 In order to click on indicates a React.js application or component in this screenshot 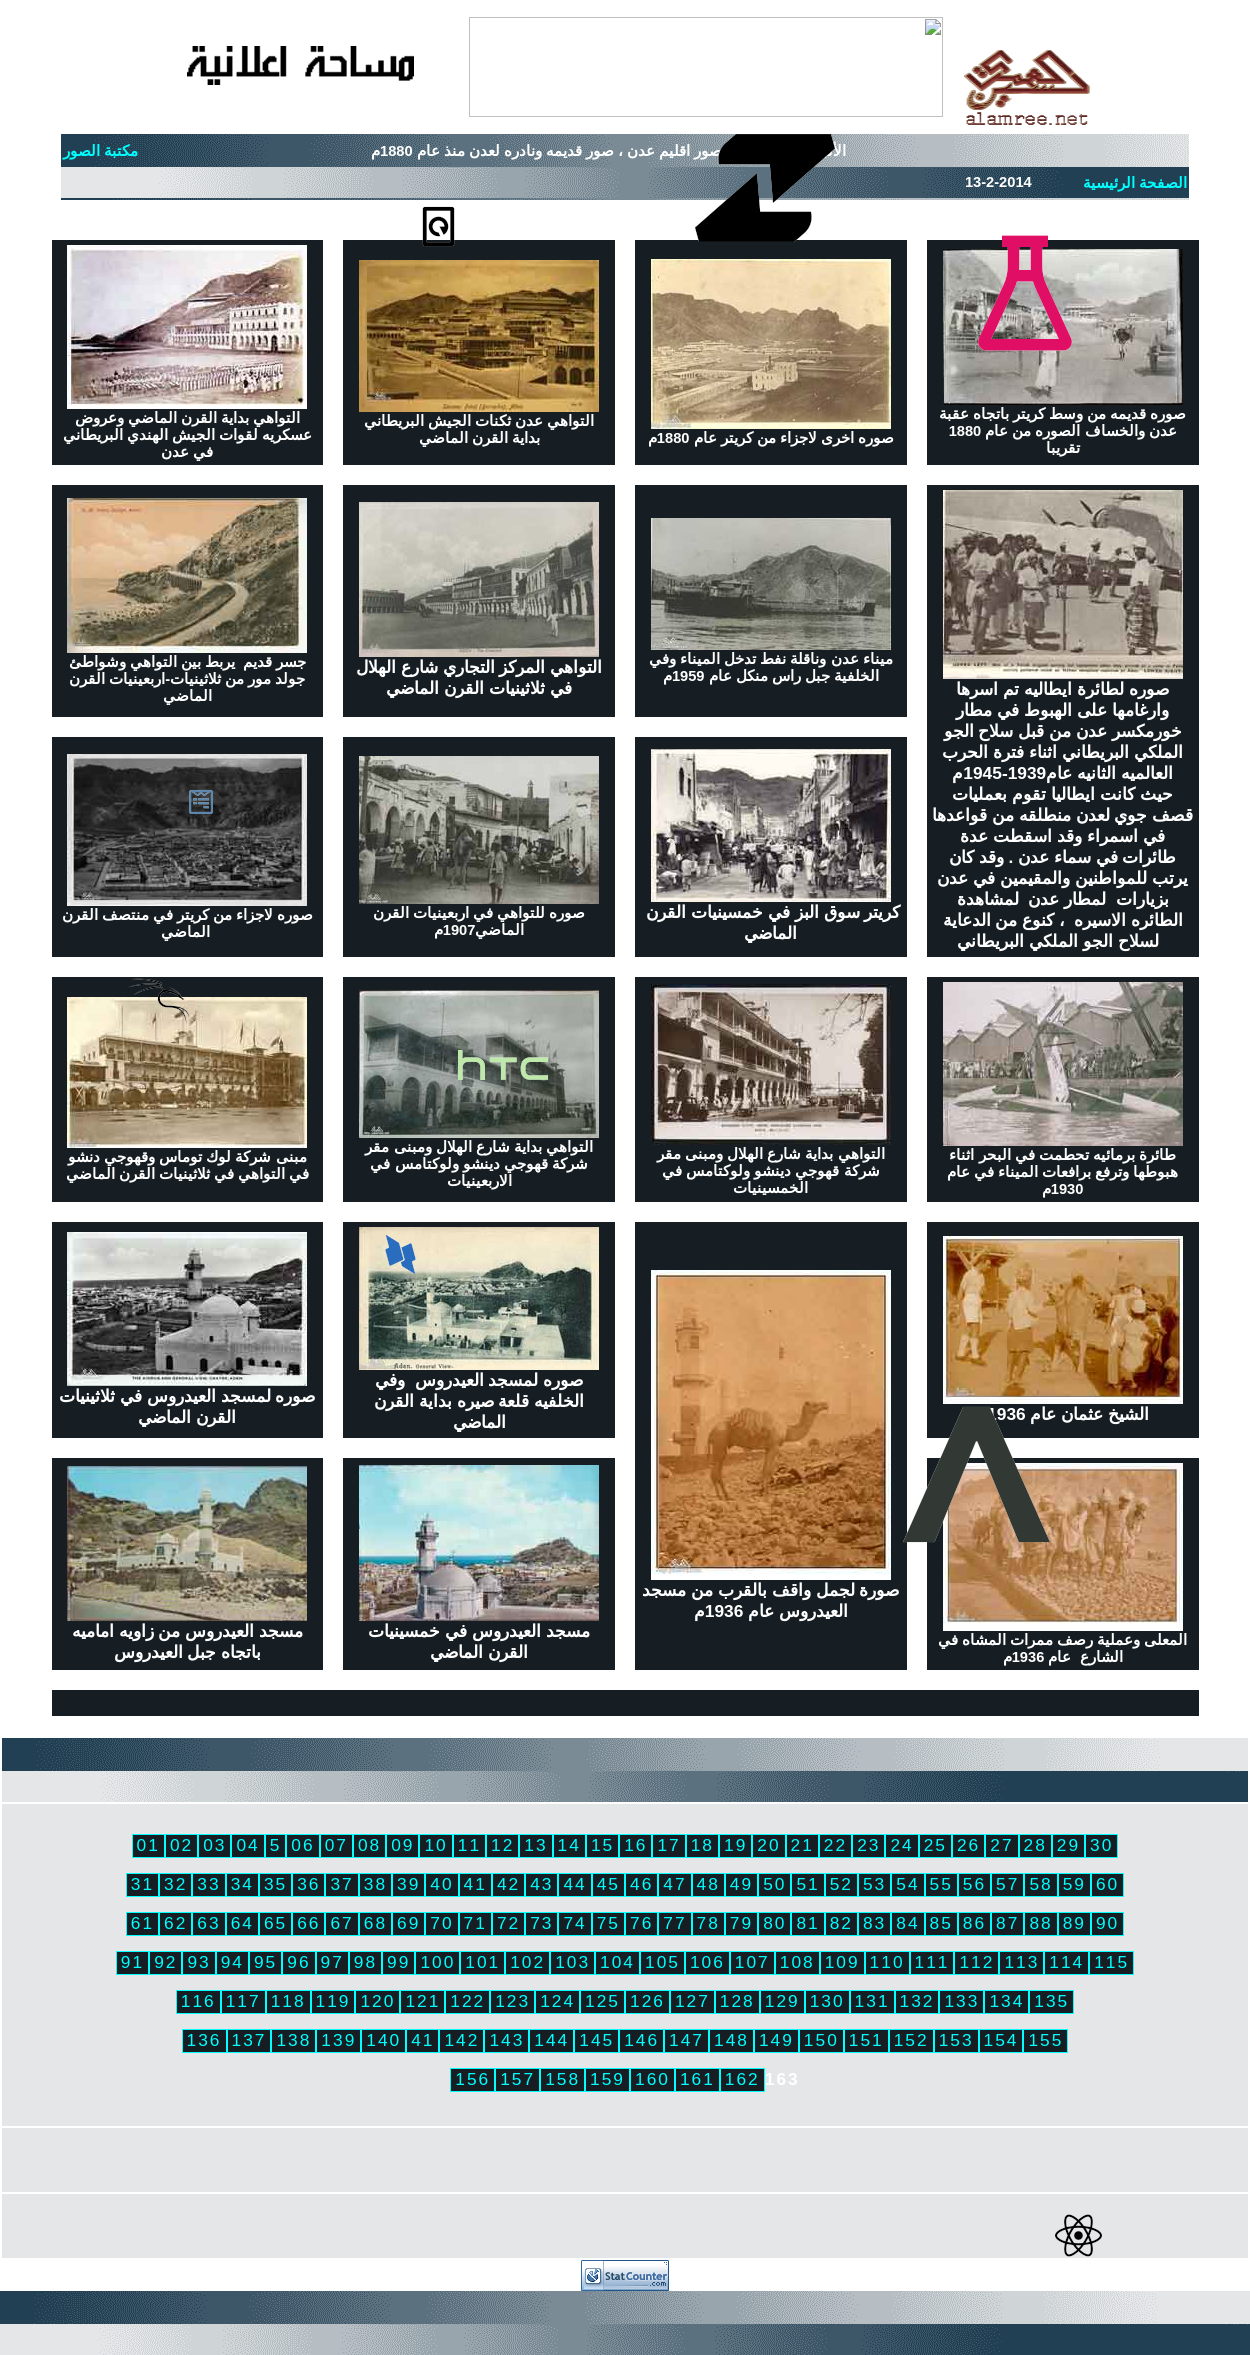, I will do `click(1078, 2235)`.